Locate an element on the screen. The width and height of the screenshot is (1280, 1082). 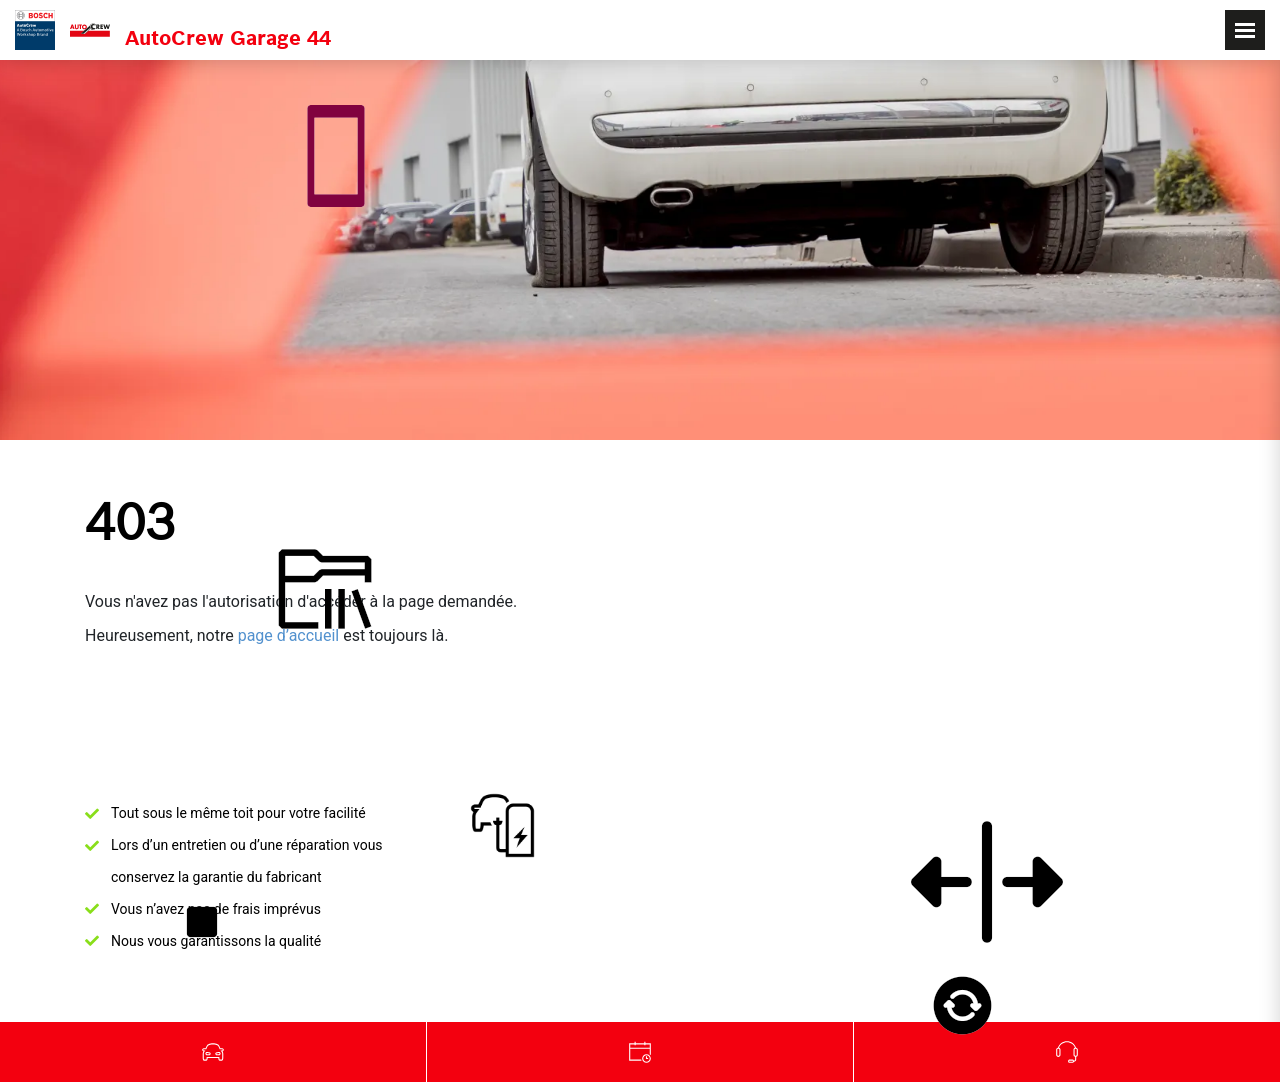
stop media playback is located at coordinates (202, 922).